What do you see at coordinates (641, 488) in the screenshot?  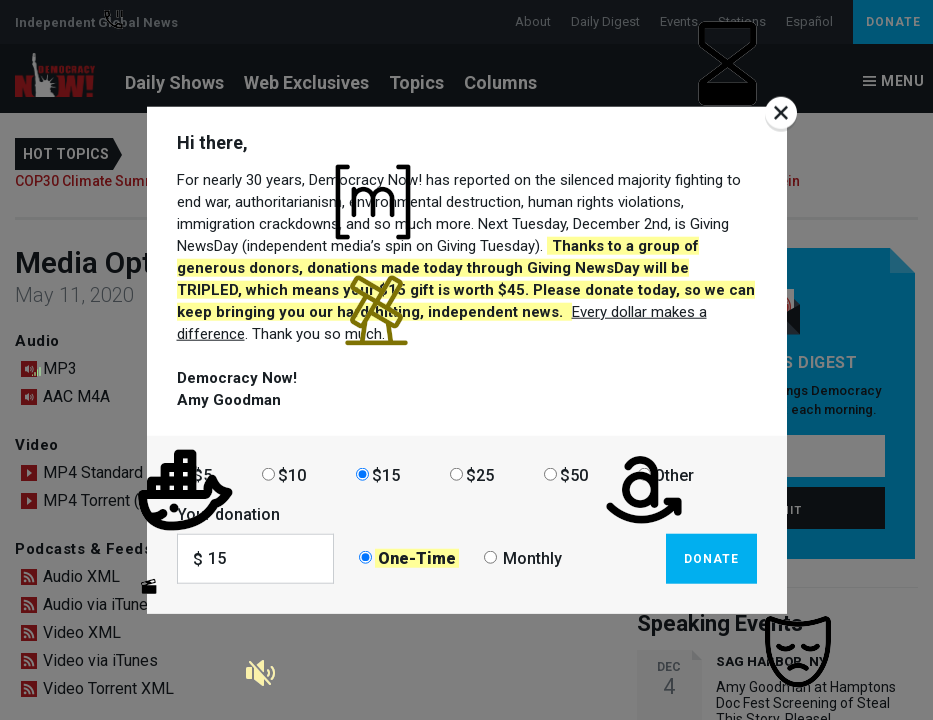 I see `open the Amazon app or website` at bounding box center [641, 488].